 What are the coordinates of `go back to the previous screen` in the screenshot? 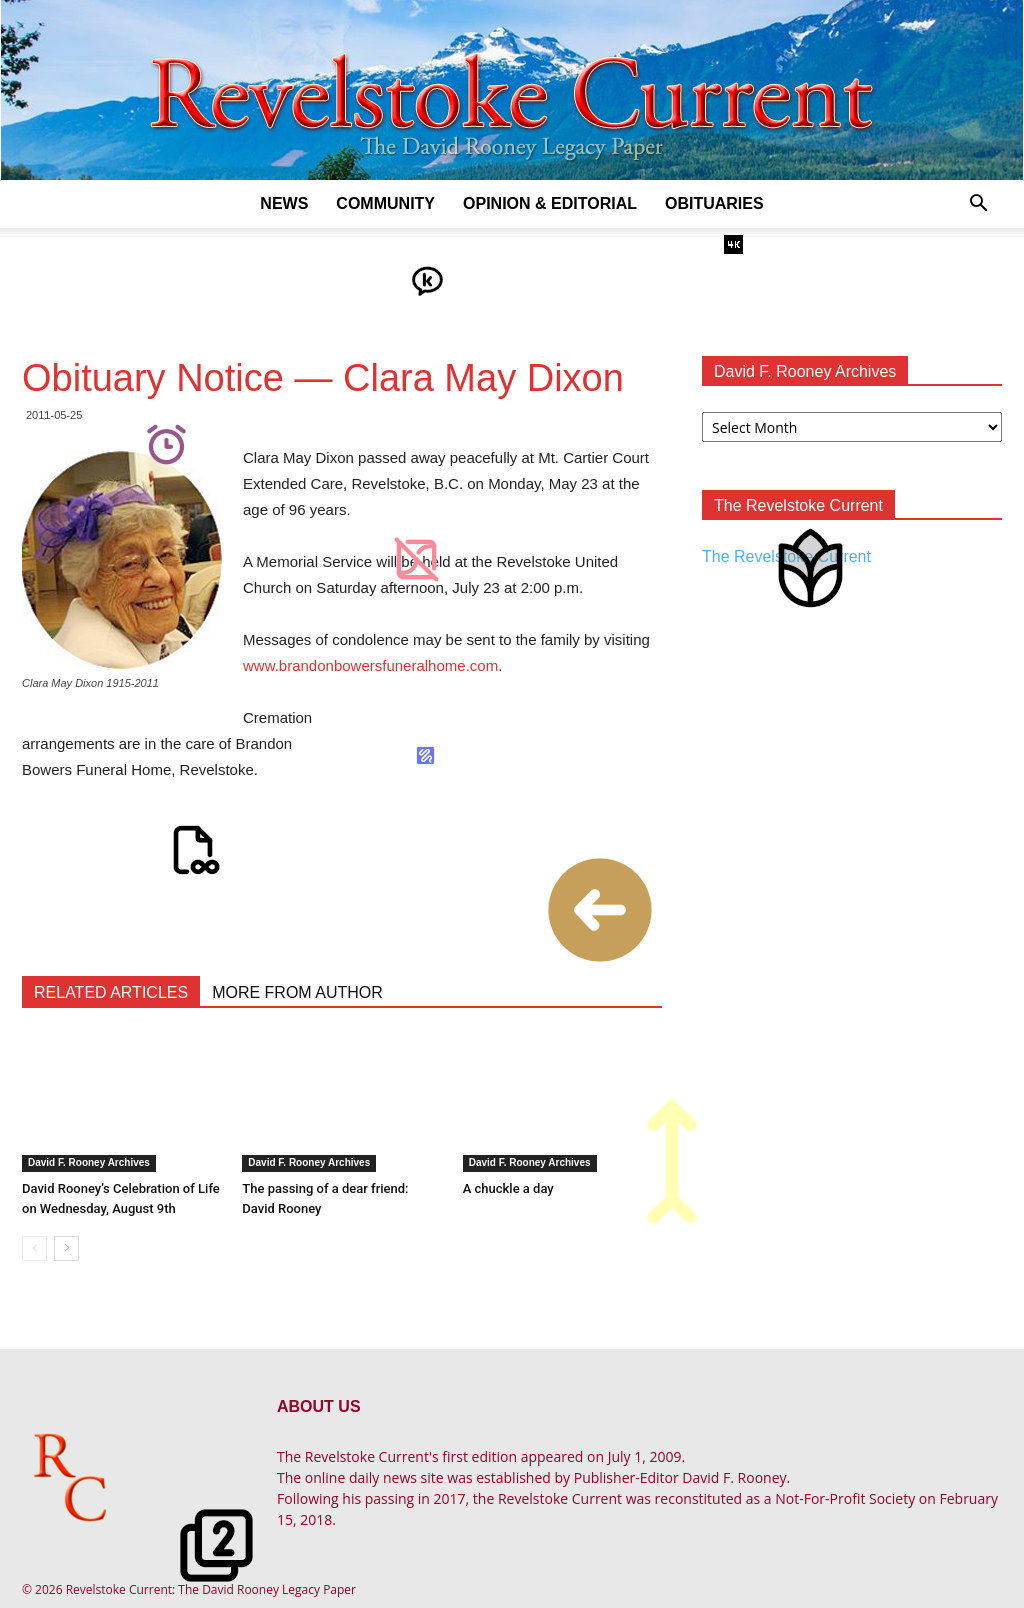 It's located at (600, 910).